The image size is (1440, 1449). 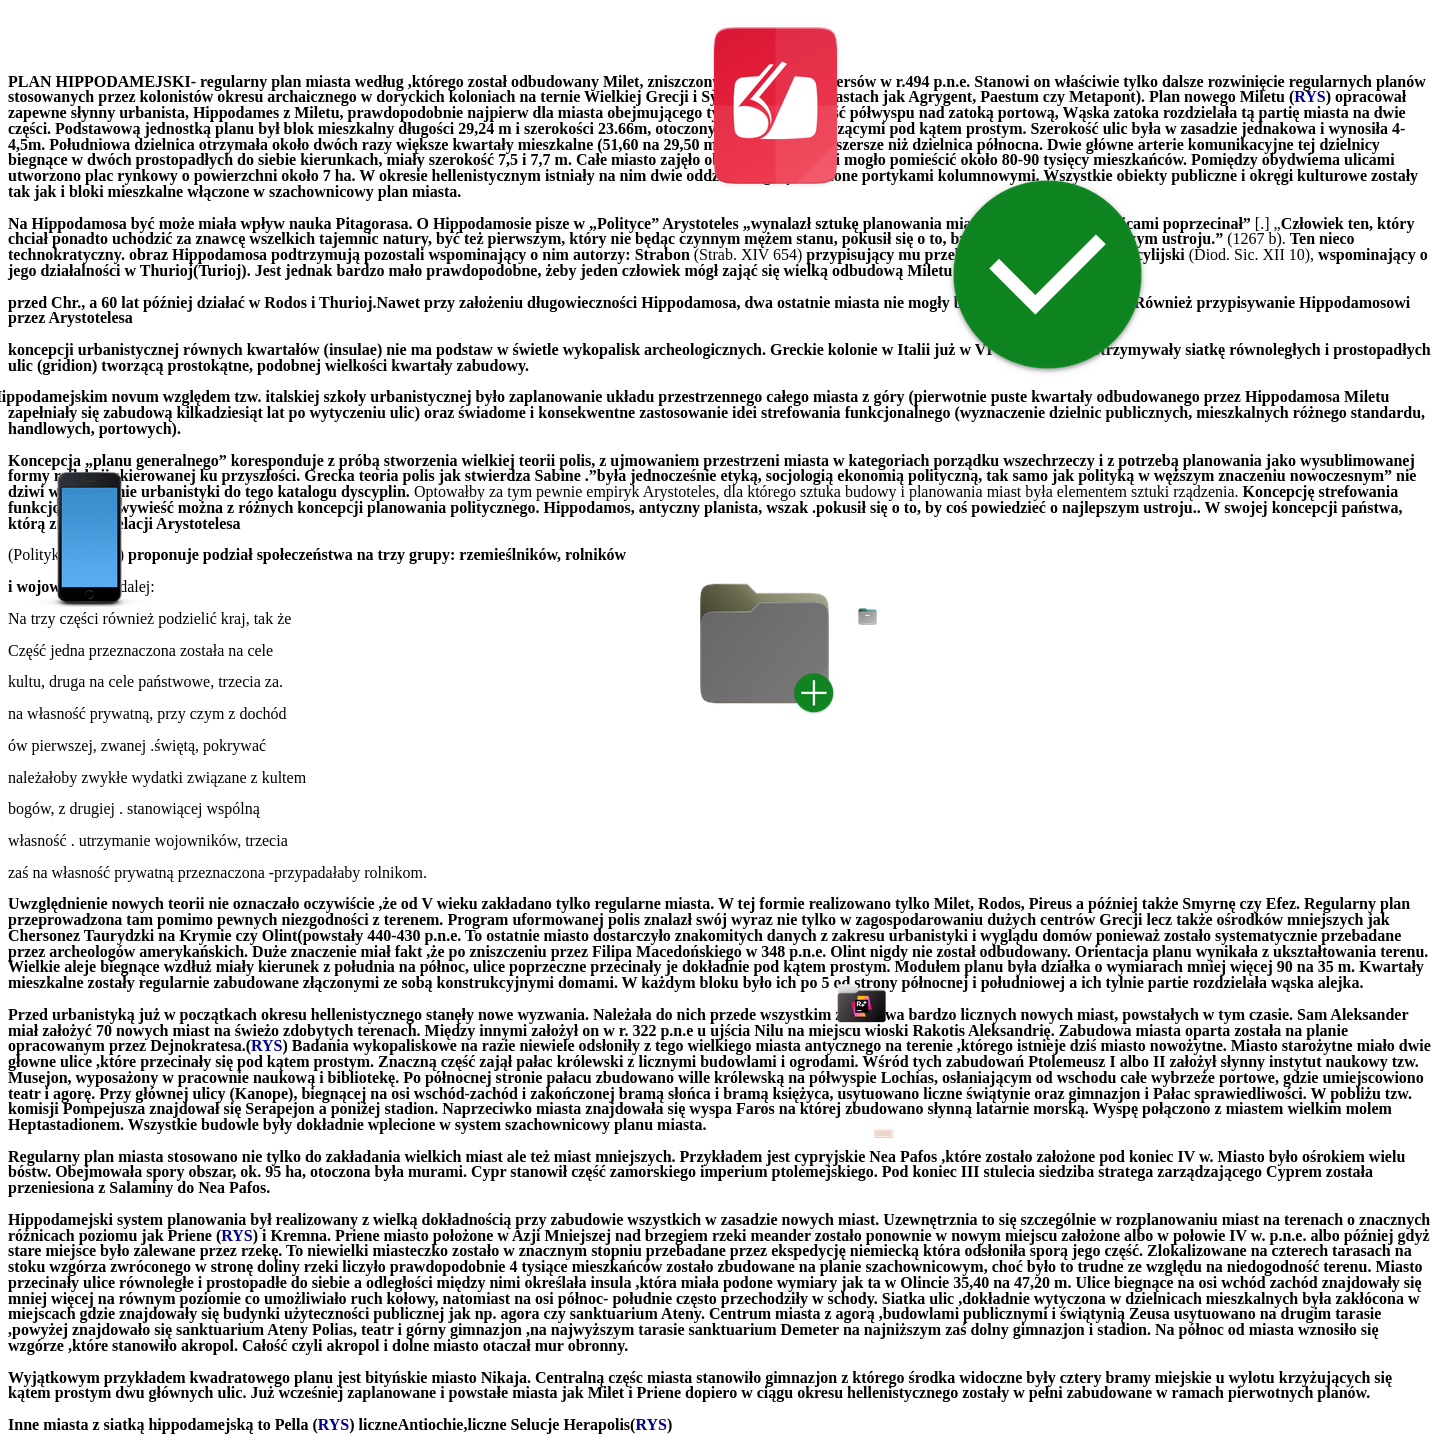 I want to click on create a new folder, so click(x=764, y=643).